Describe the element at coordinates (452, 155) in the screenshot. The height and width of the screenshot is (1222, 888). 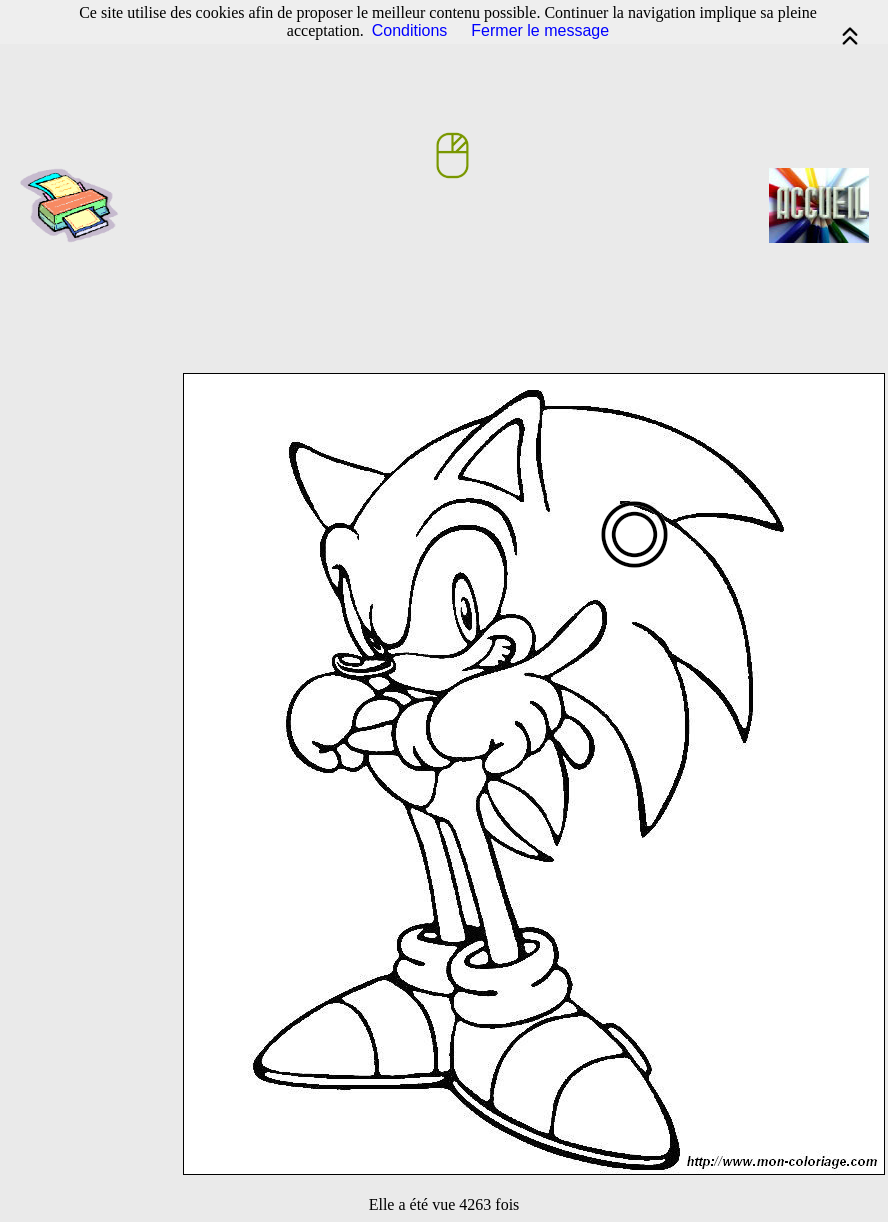
I see `right-click to open context menu` at that location.